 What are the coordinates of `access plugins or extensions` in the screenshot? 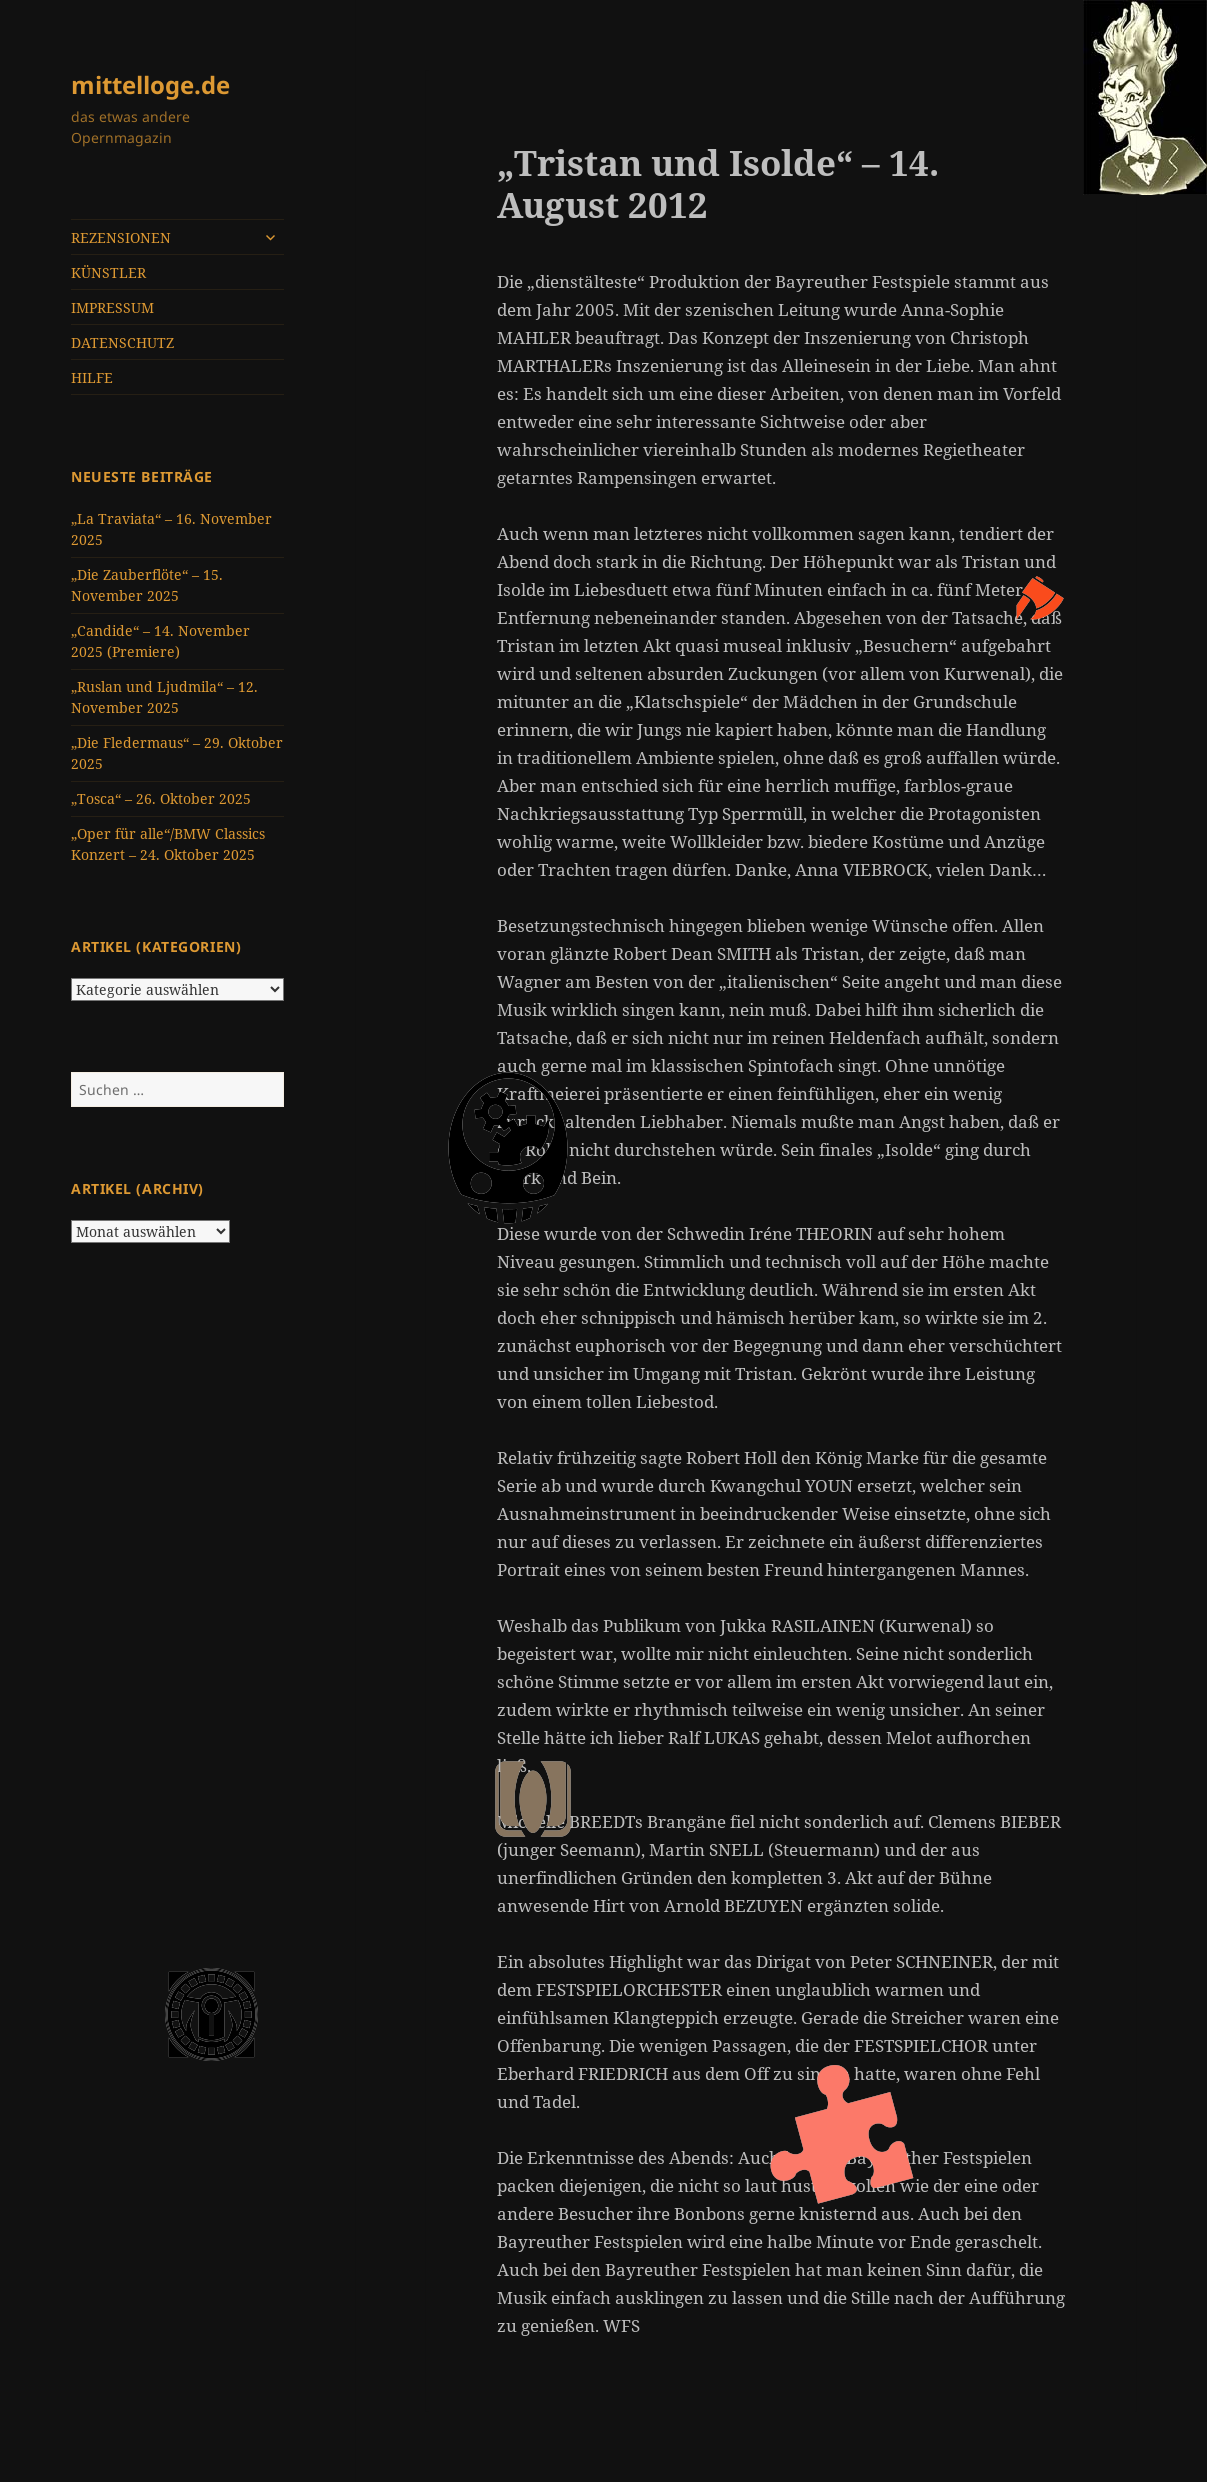 It's located at (841, 2134).